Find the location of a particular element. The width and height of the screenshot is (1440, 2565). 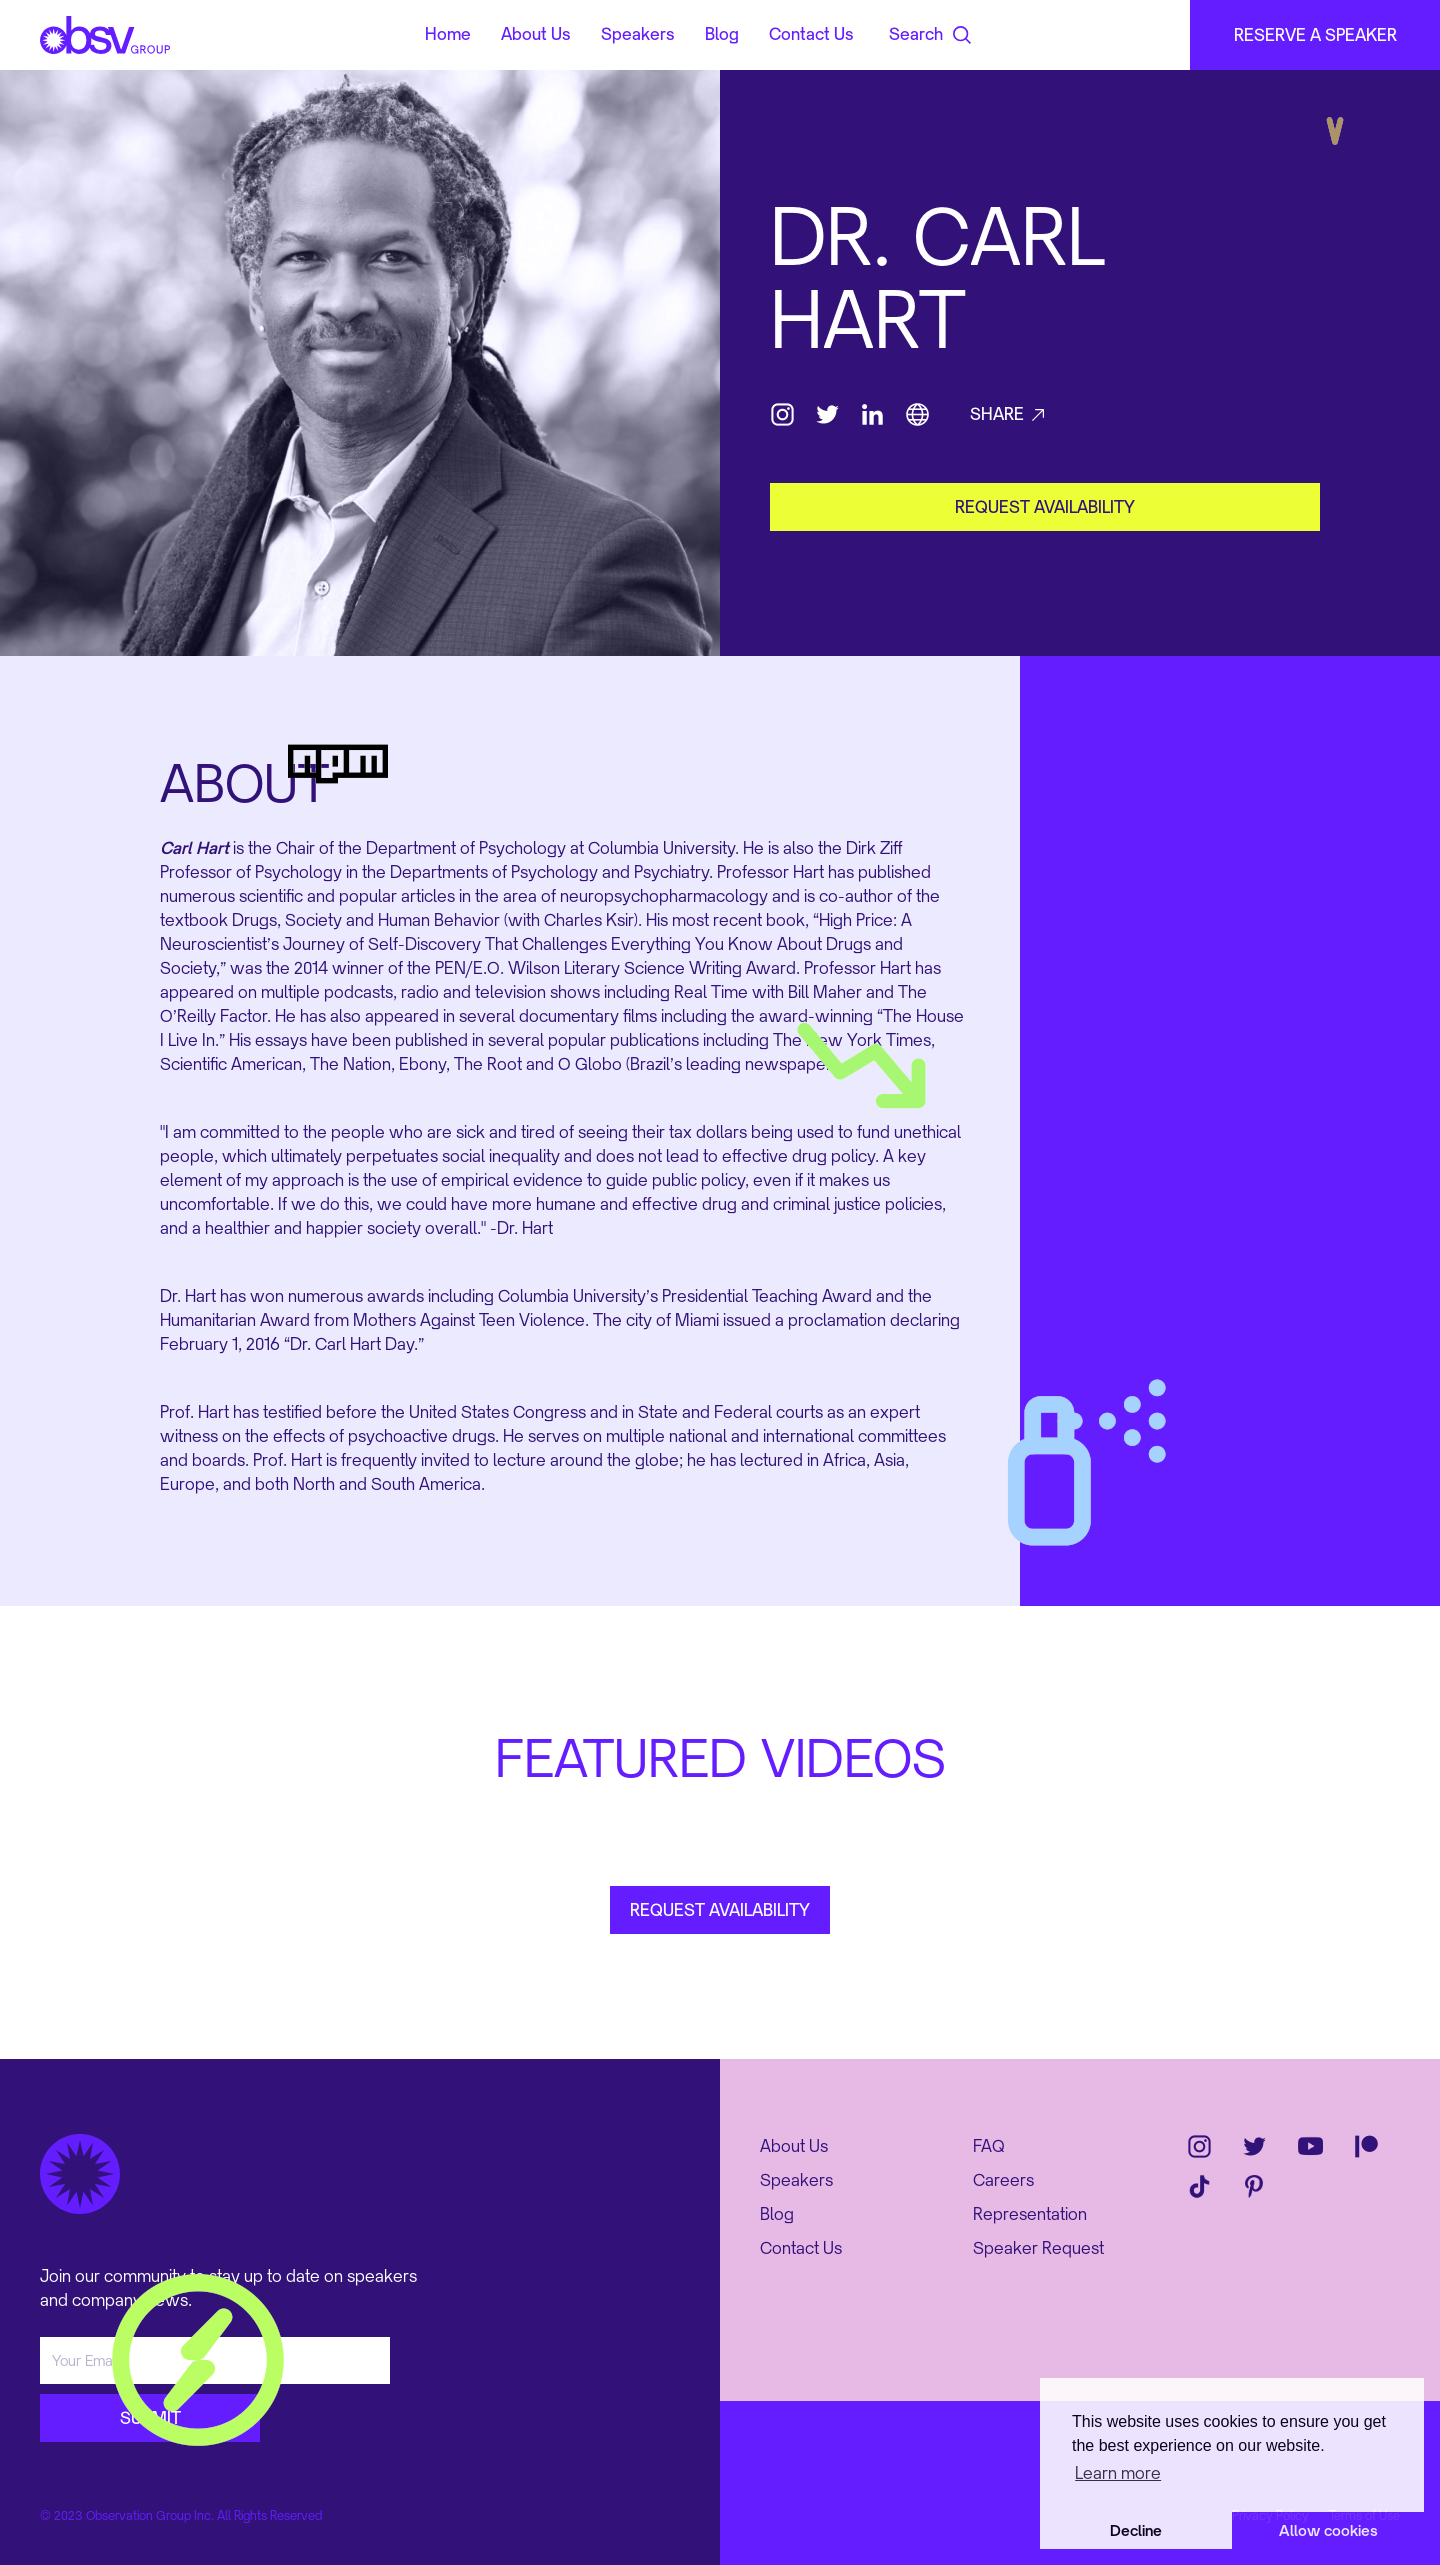

apply spray or mist effect is located at coordinates (1082, 1462).